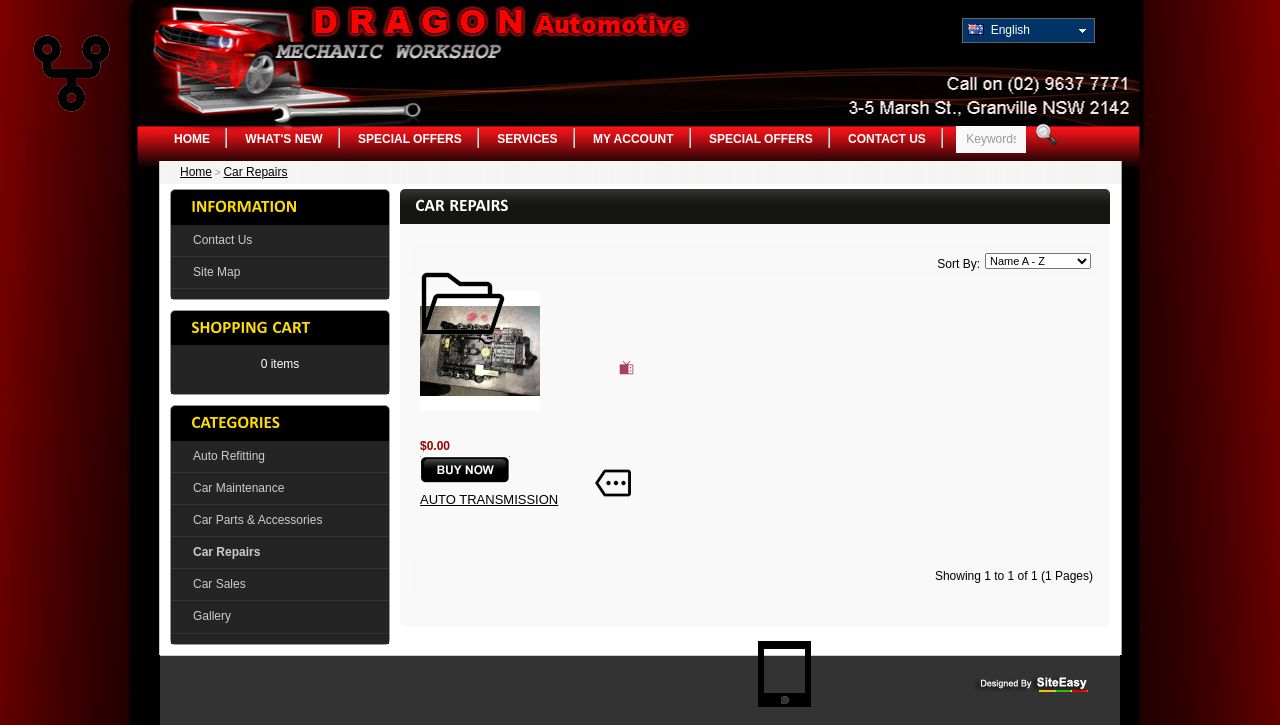 The image size is (1280, 725). Describe the element at coordinates (613, 483) in the screenshot. I see `view more options or actions` at that location.